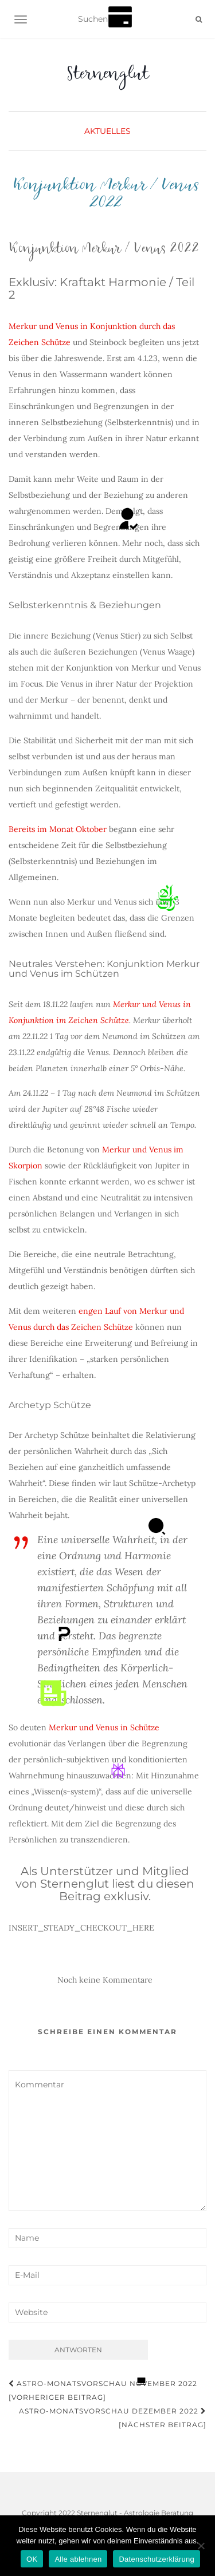 This screenshot has width=215, height=2576. I want to click on open Proton app or services, so click(64, 1634).